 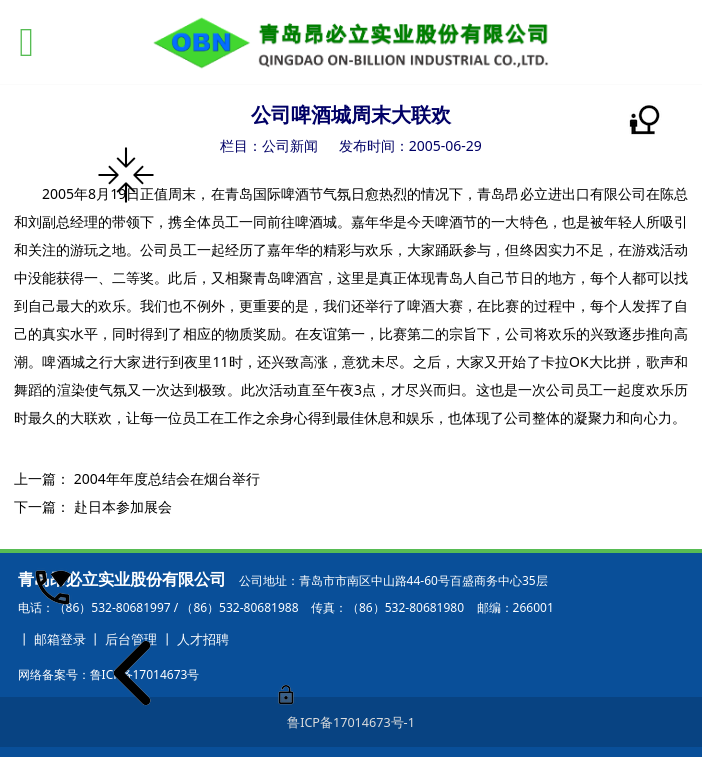 I want to click on go back to the previous screen, so click(x=132, y=673).